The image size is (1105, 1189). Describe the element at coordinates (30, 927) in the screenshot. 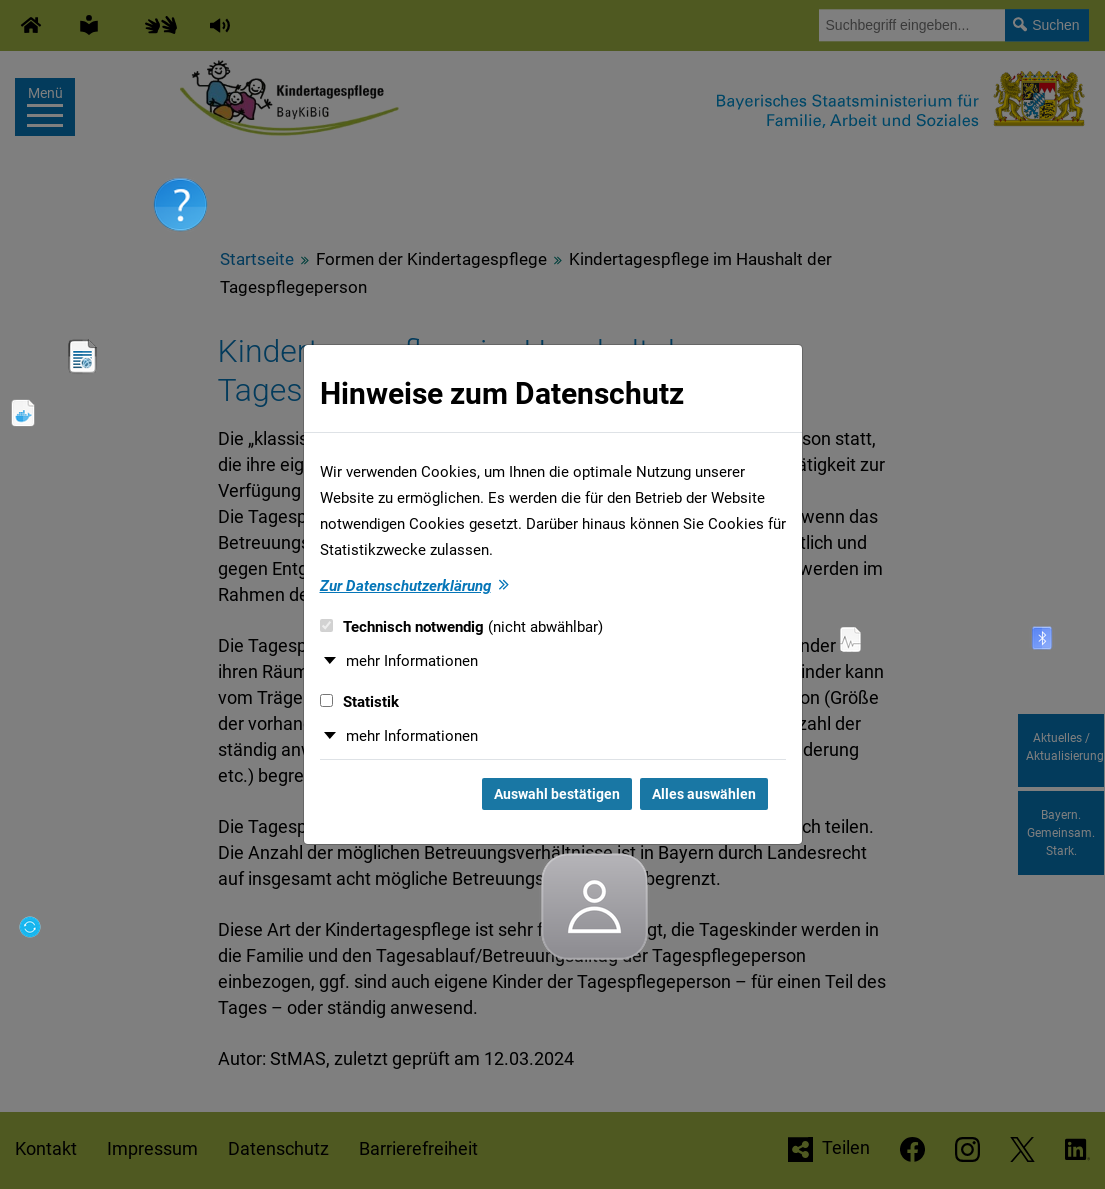

I see `indicates content is currently syncing` at that location.